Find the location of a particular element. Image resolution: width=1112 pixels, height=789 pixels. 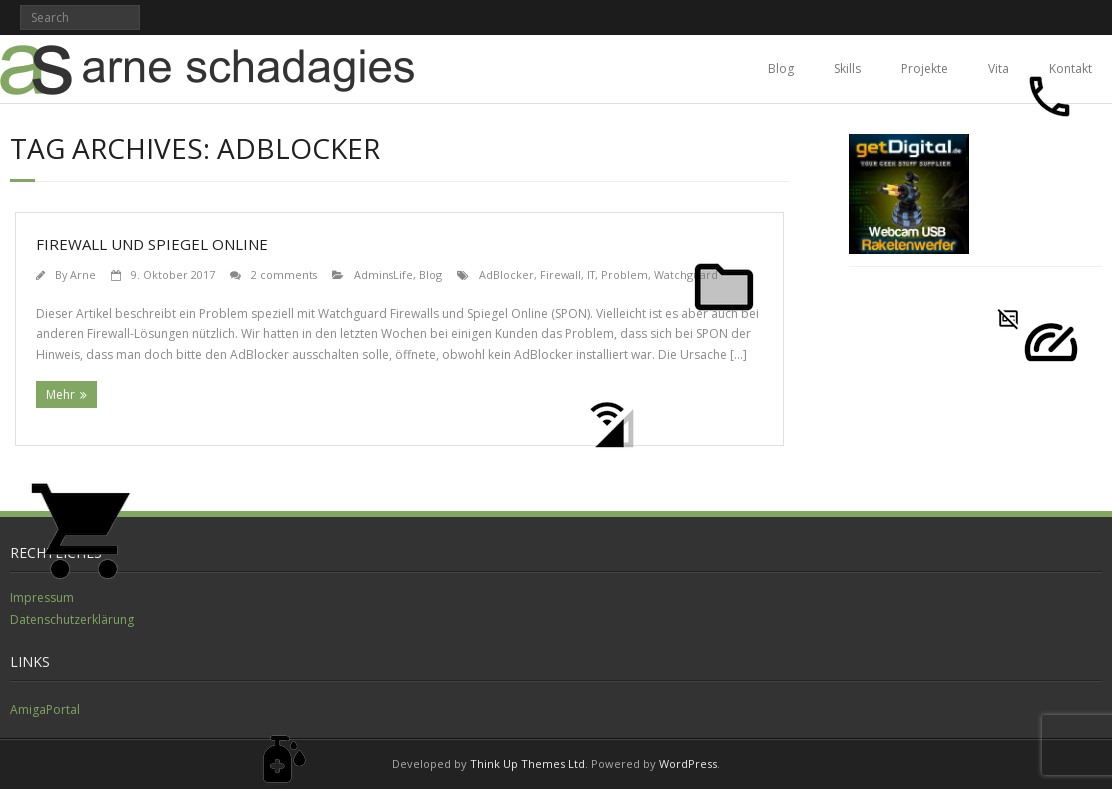

view performance or speed metrics is located at coordinates (1051, 344).